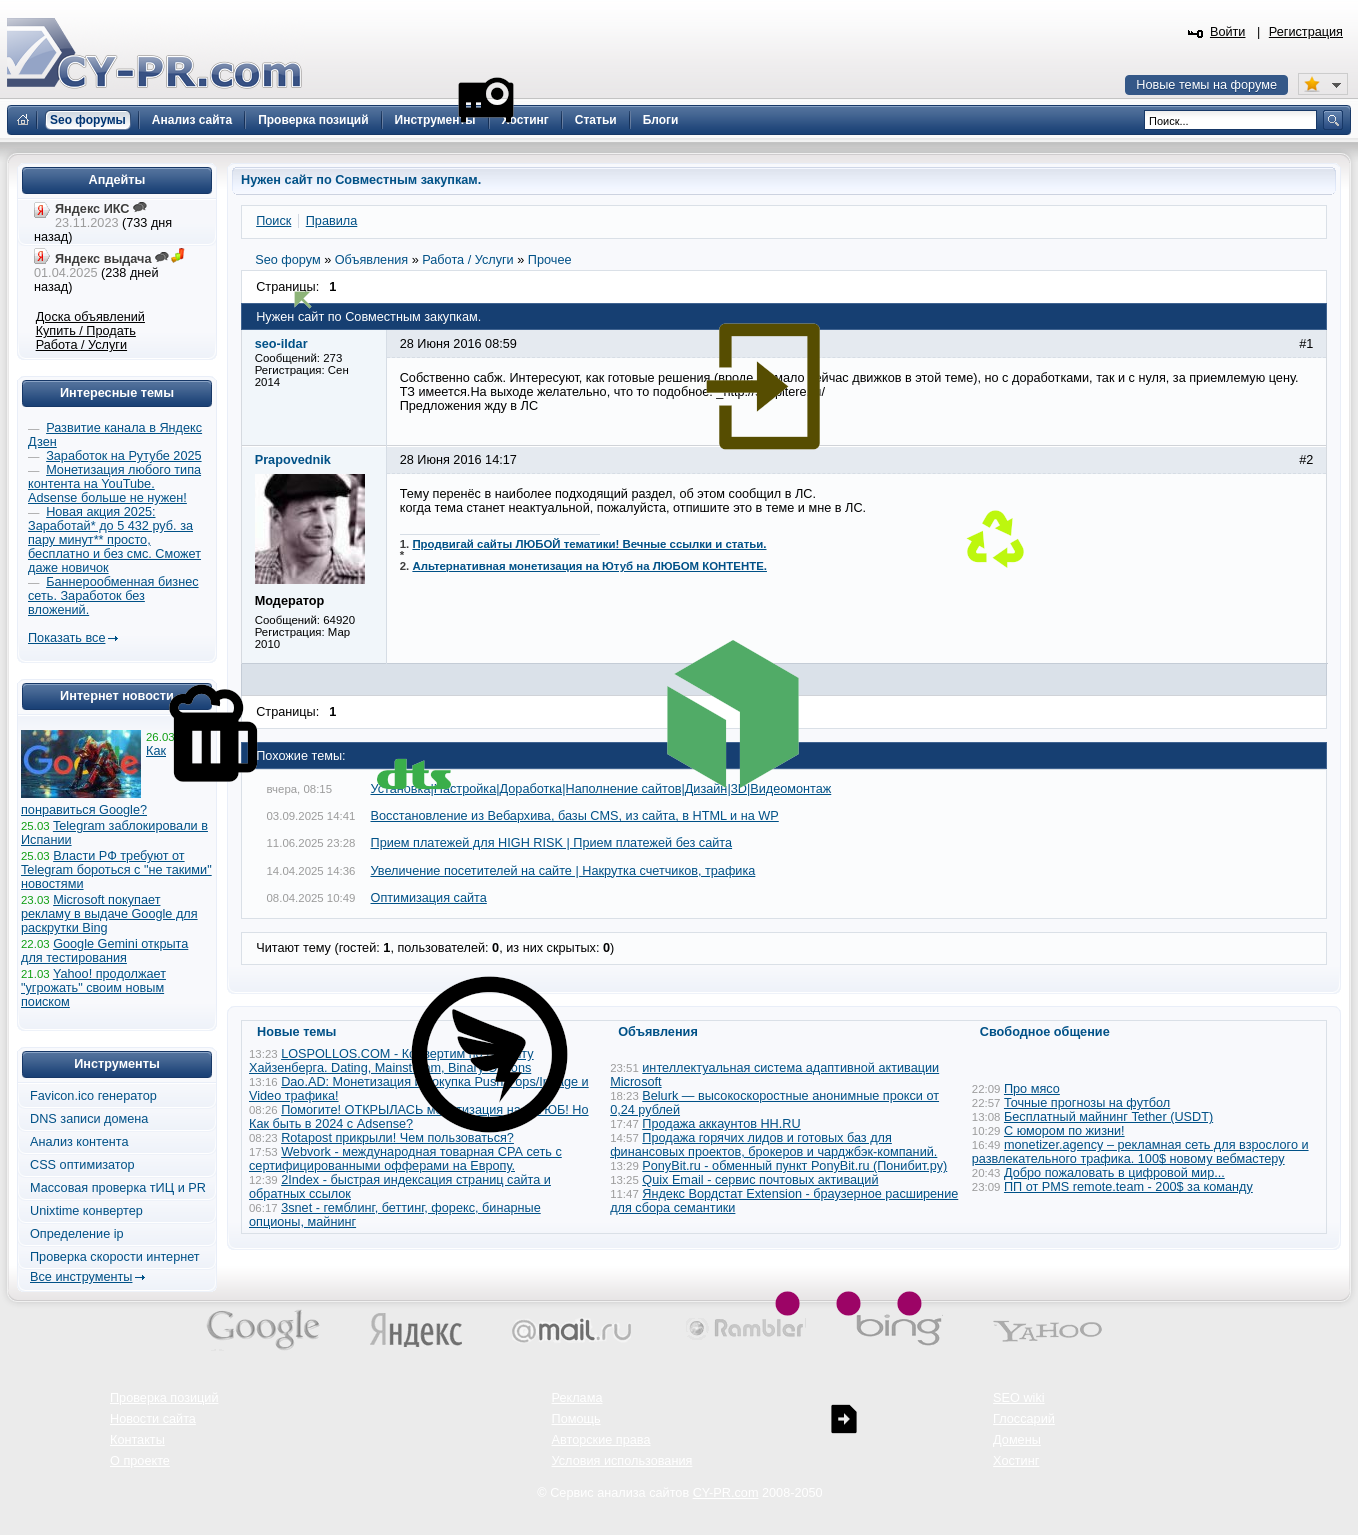 This screenshot has width=1358, height=1535. Describe the element at coordinates (848, 1303) in the screenshot. I see `access more options or actions` at that location.